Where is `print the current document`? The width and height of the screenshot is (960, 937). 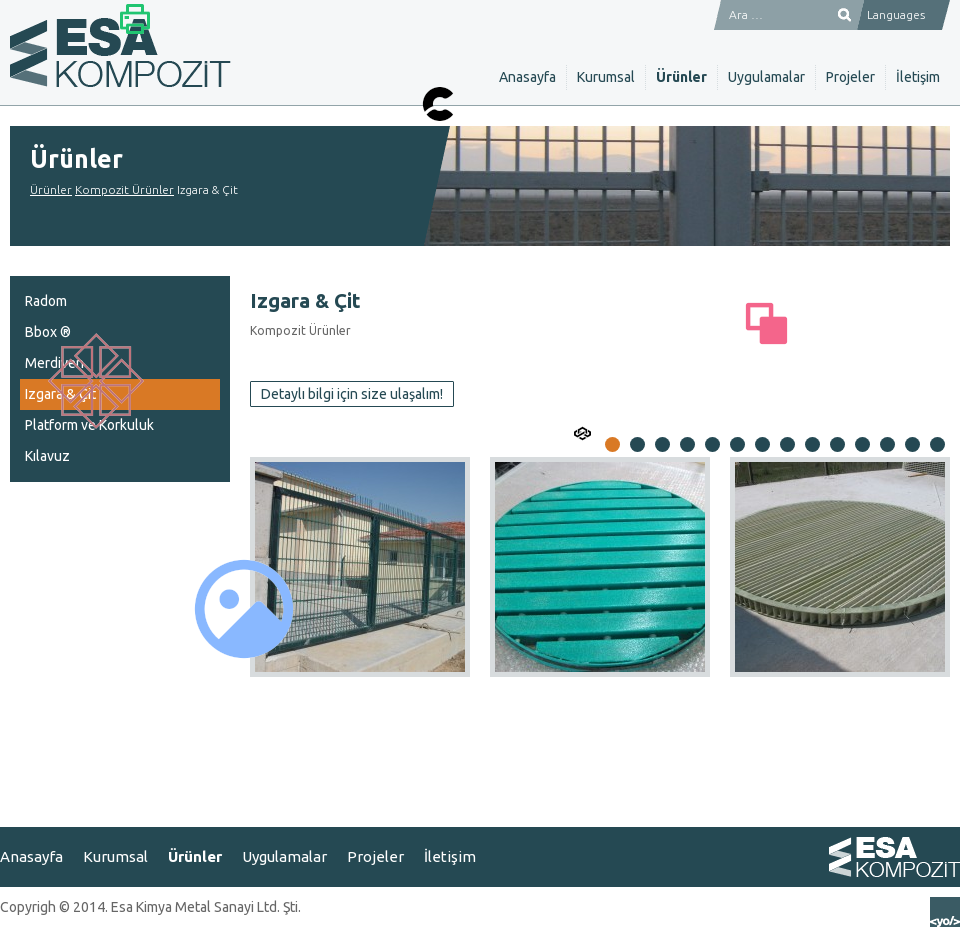
print the current document is located at coordinates (135, 19).